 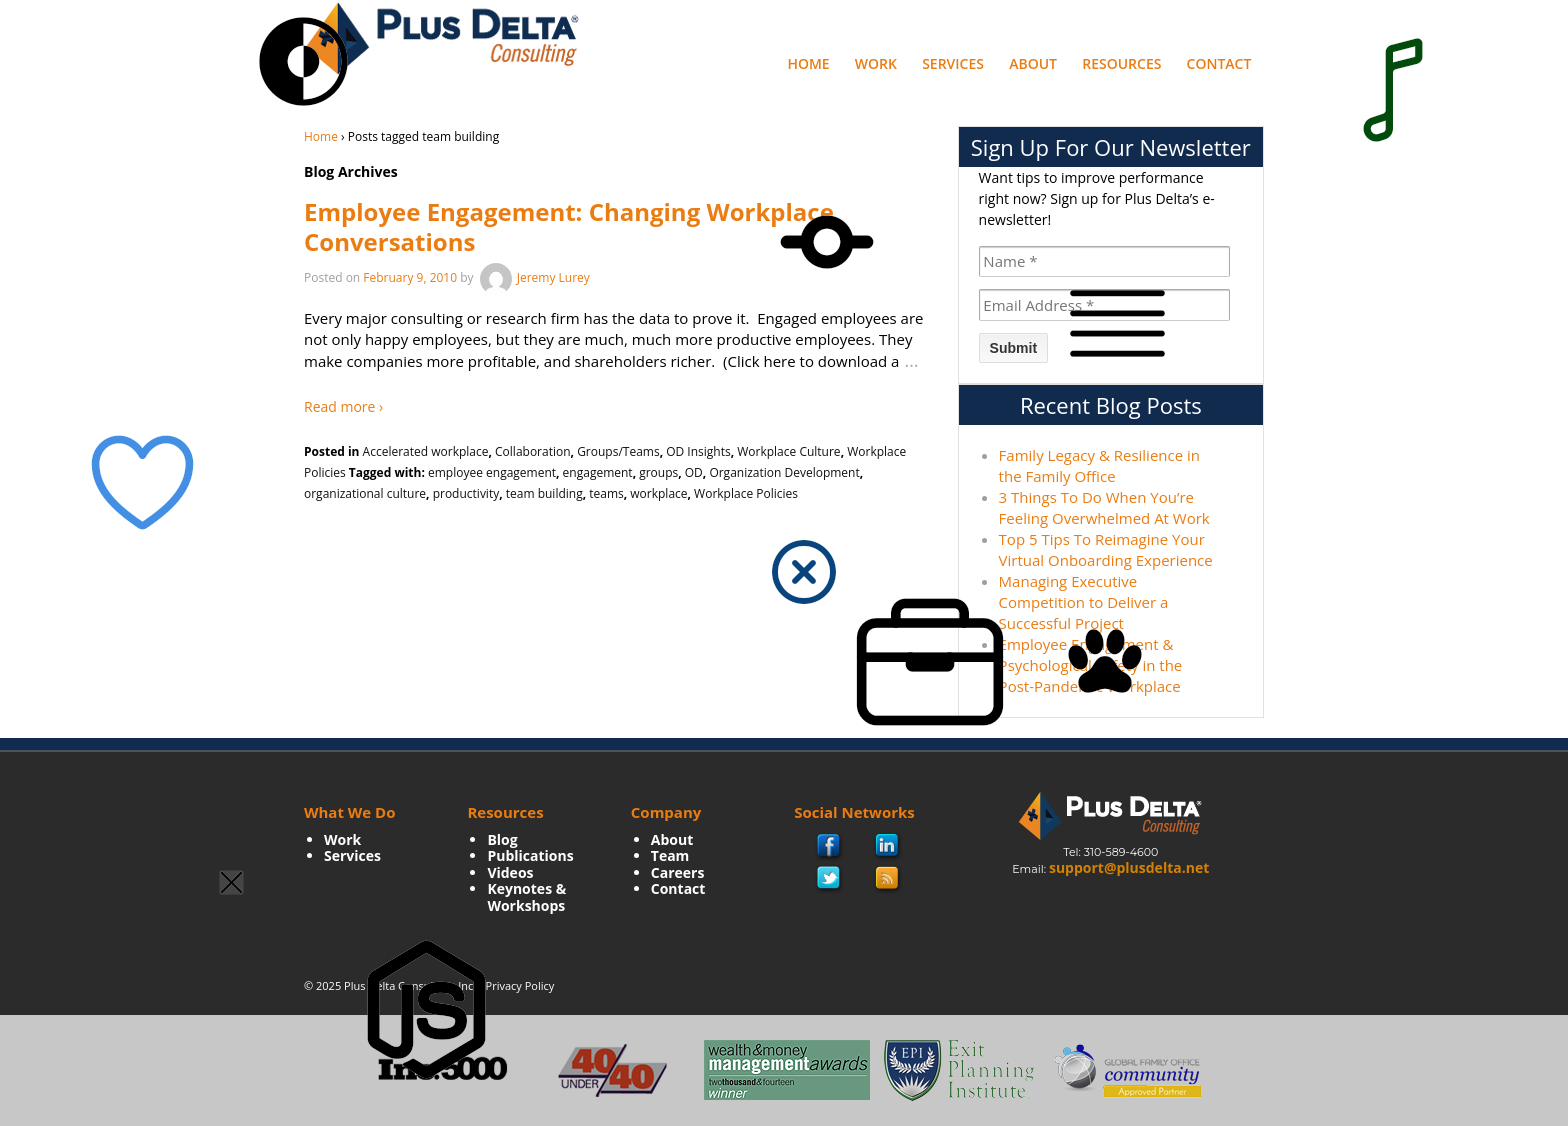 I want to click on play or access music, so click(x=1393, y=90).